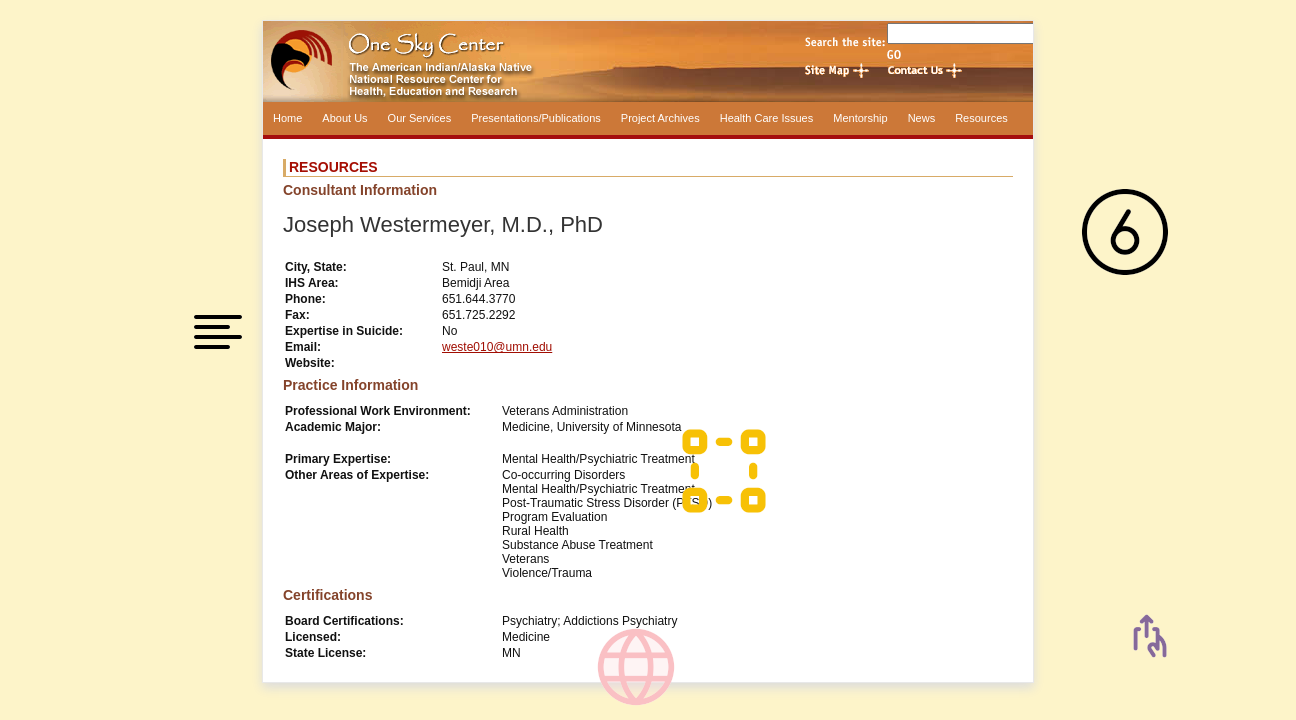 The image size is (1296, 720). Describe the element at coordinates (724, 471) in the screenshot. I see `adjust transformation anchor point` at that location.